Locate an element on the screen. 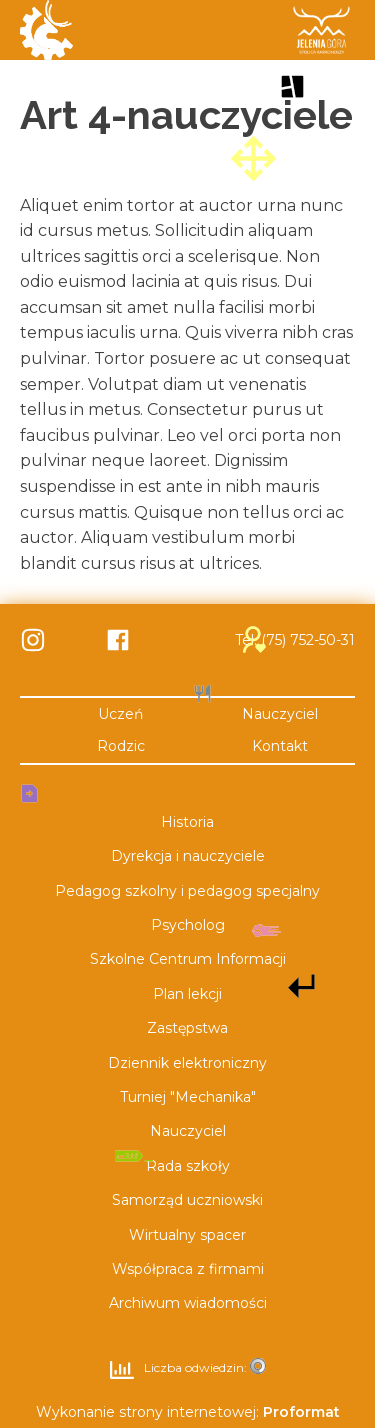 The height and width of the screenshot is (1428, 375). create a photo collage is located at coordinates (292, 86).